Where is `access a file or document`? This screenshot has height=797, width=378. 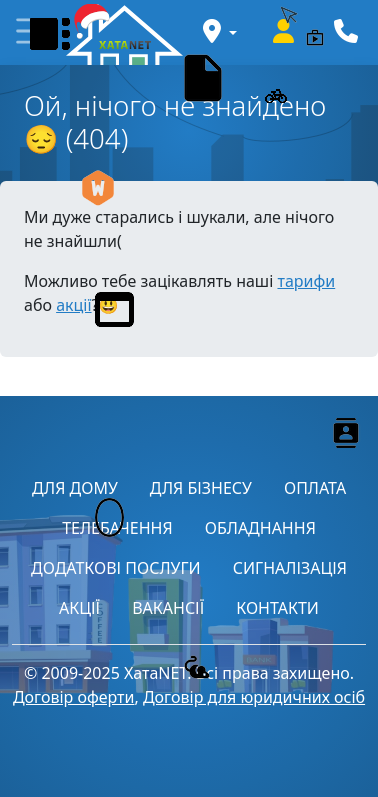
access a file or document is located at coordinates (203, 78).